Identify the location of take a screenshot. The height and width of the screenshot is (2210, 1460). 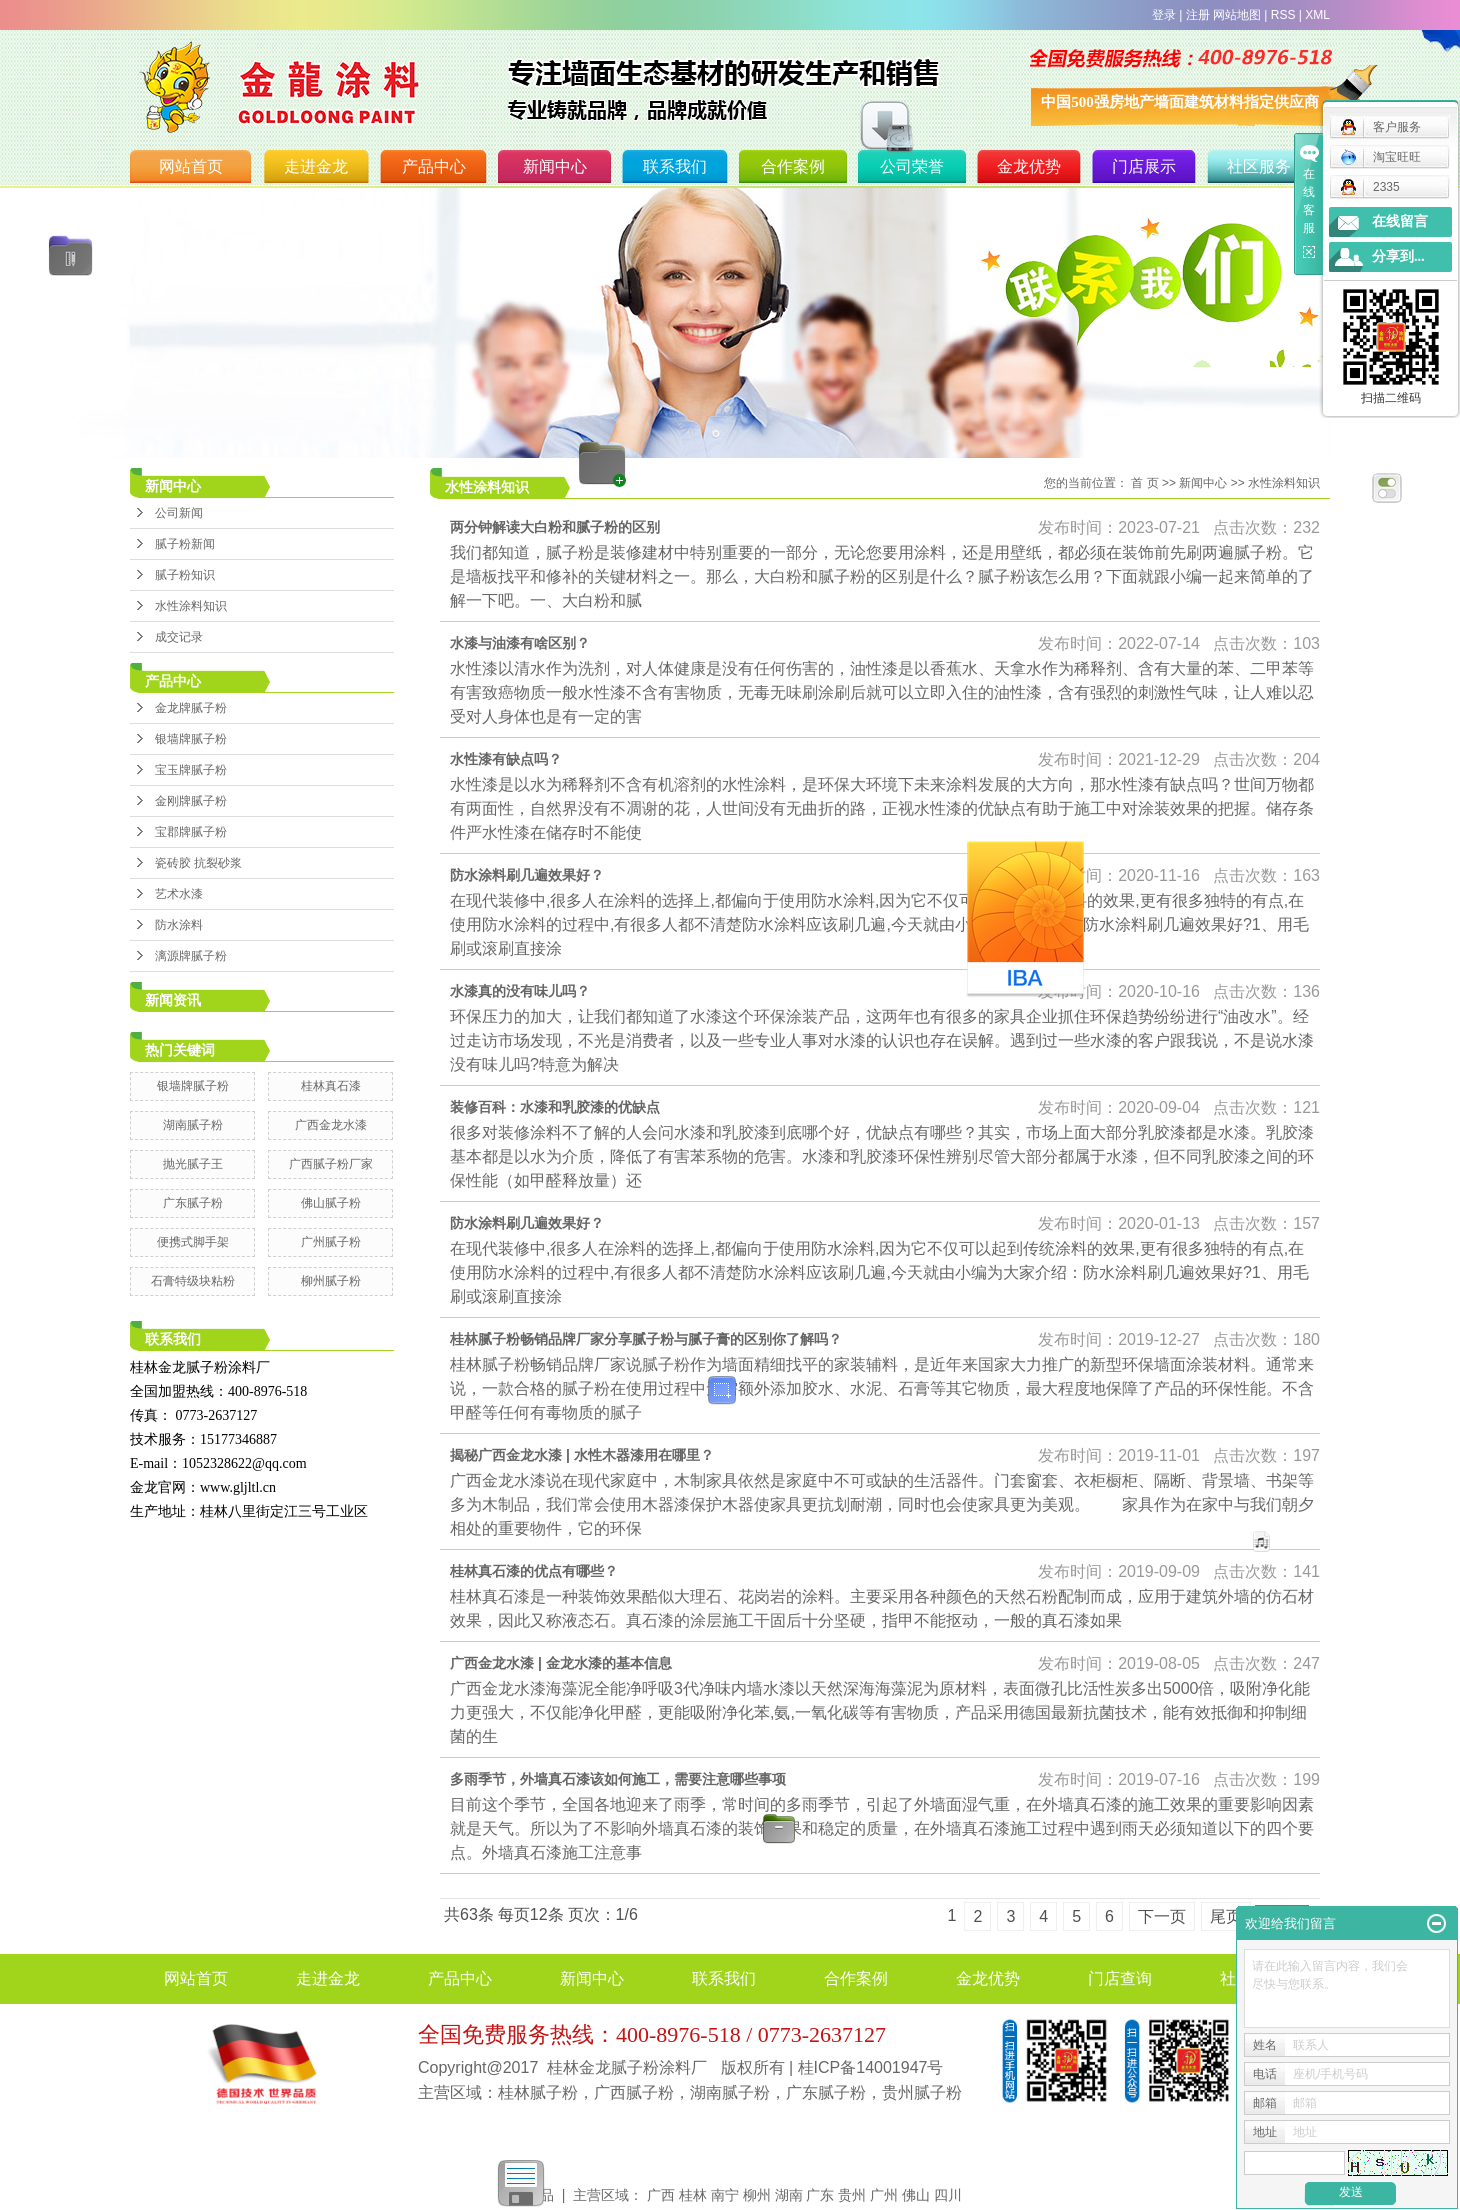
(722, 1390).